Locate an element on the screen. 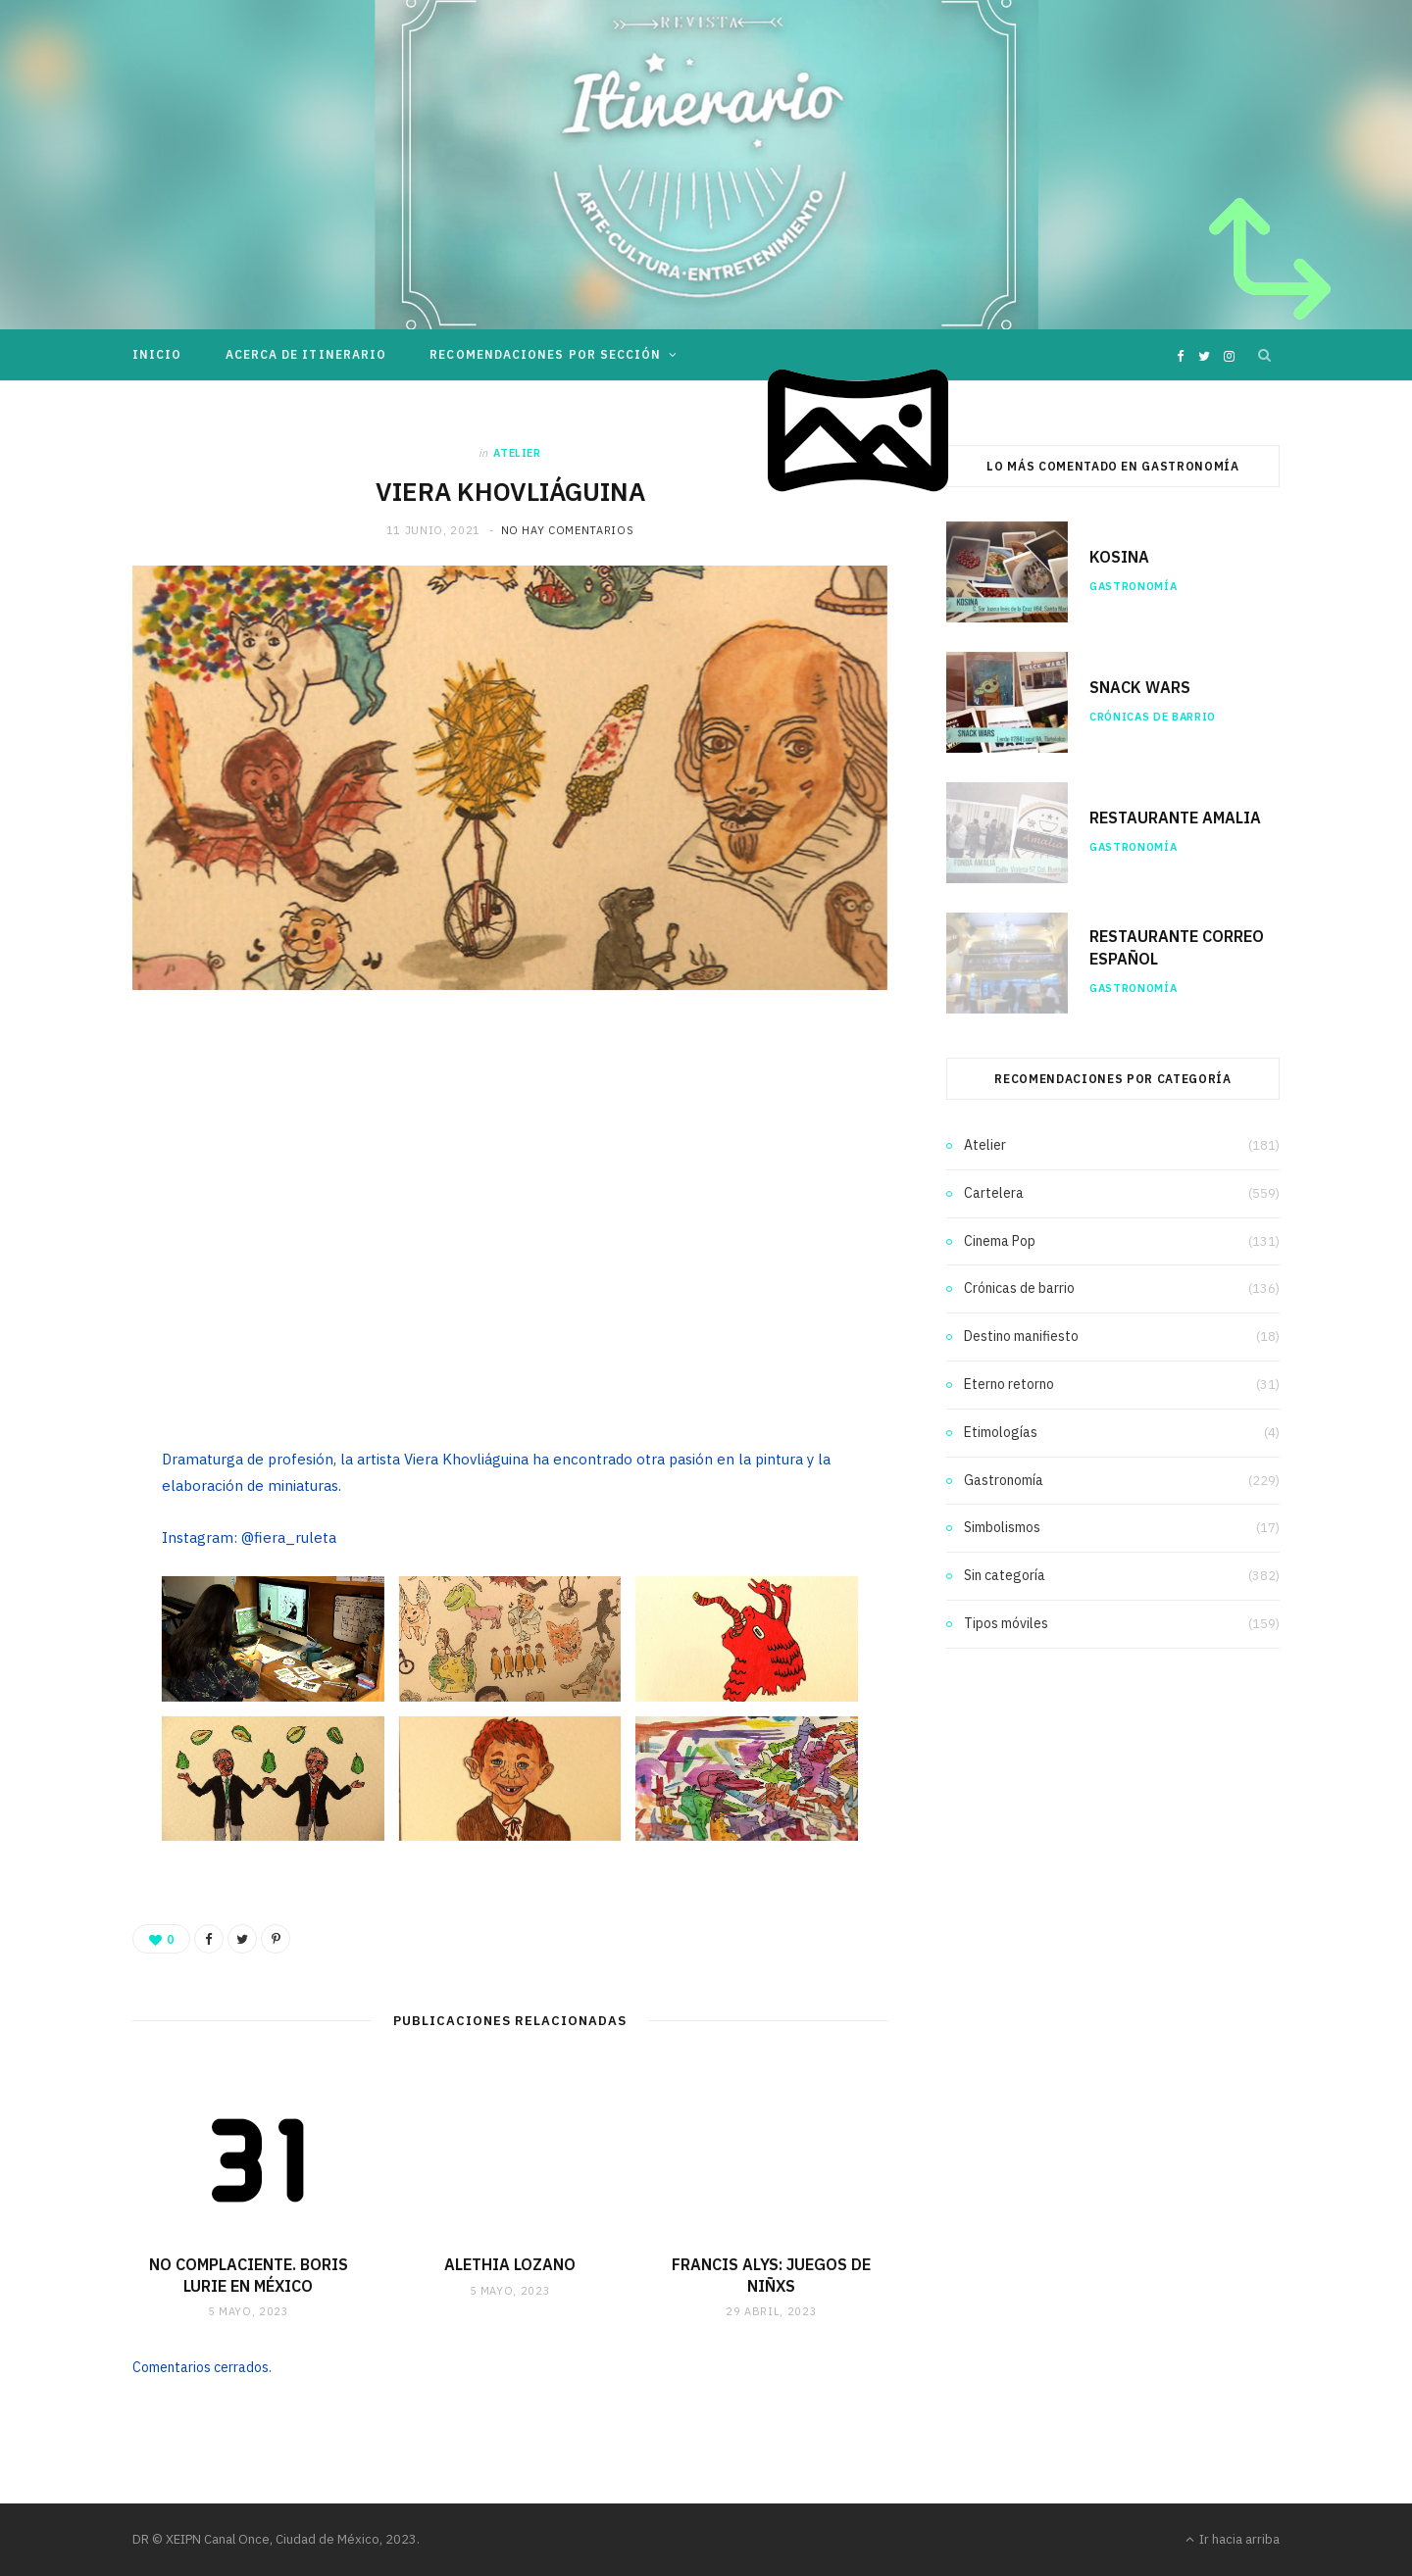 Image resolution: width=1412 pixels, height=2576 pixels. open link in new window or tab is located at coordinates (1270, 259).